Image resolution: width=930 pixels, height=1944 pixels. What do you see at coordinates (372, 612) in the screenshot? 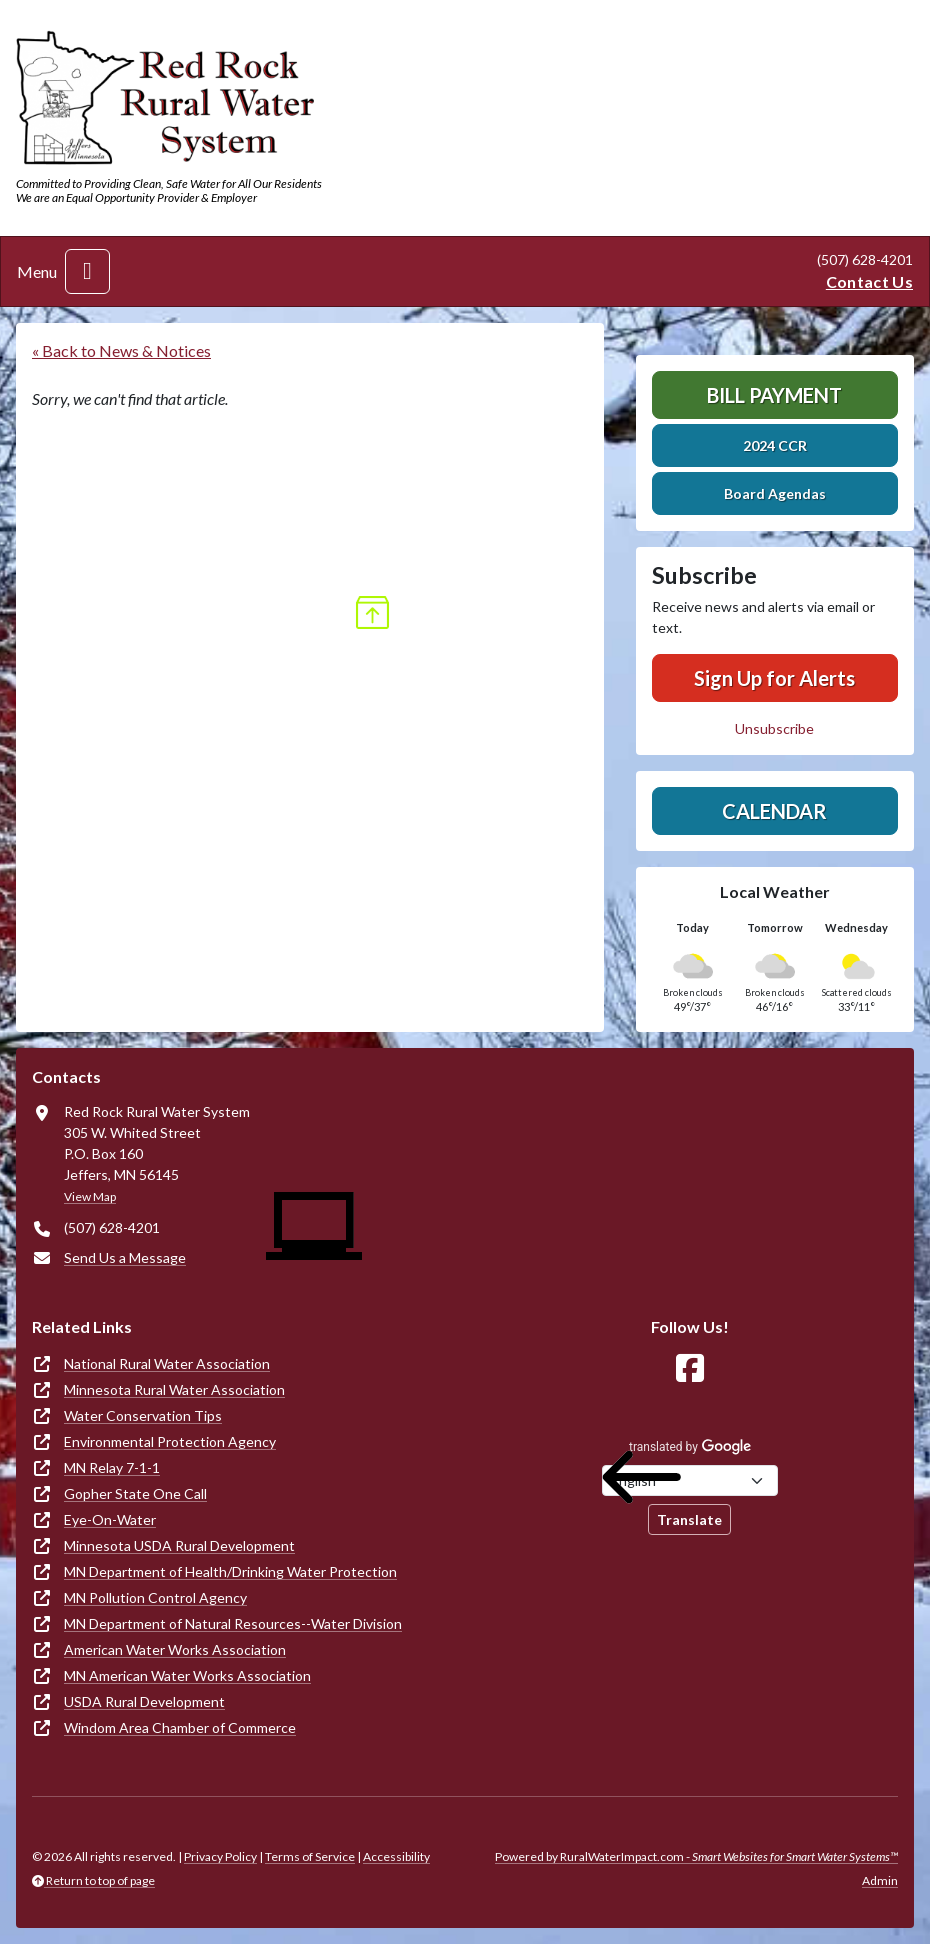
I see `upload a file or package` at bounding box center [372, 612].